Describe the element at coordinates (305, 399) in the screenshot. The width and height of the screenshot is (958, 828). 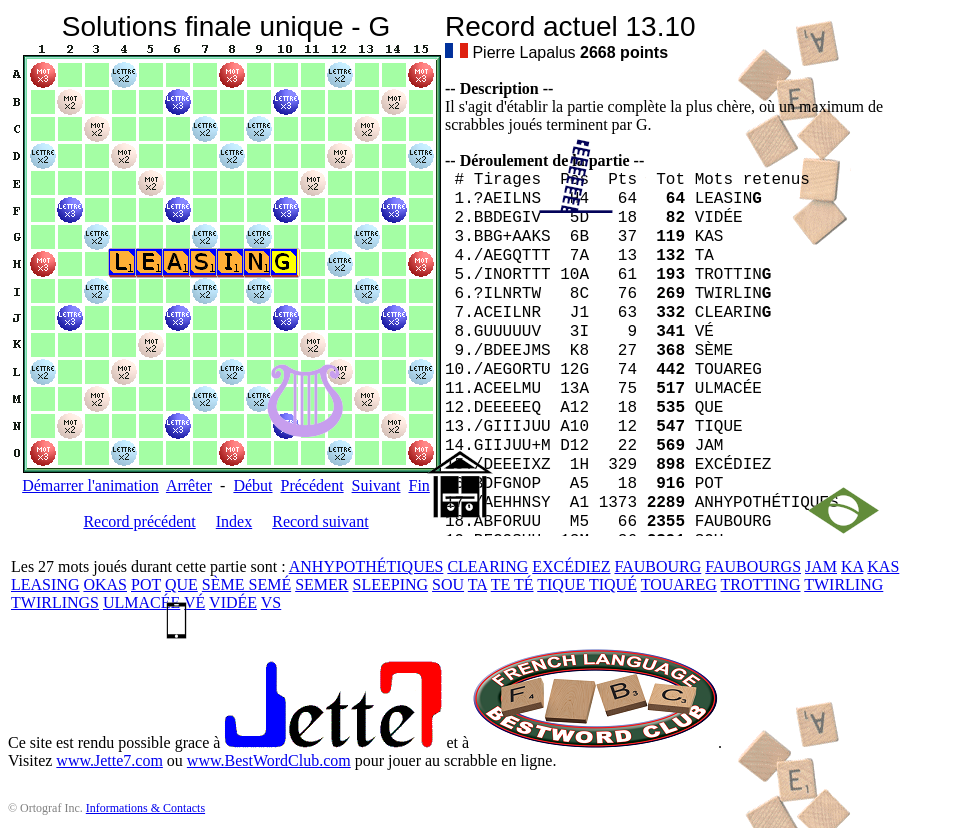
I see `access music or audio features` at that location.